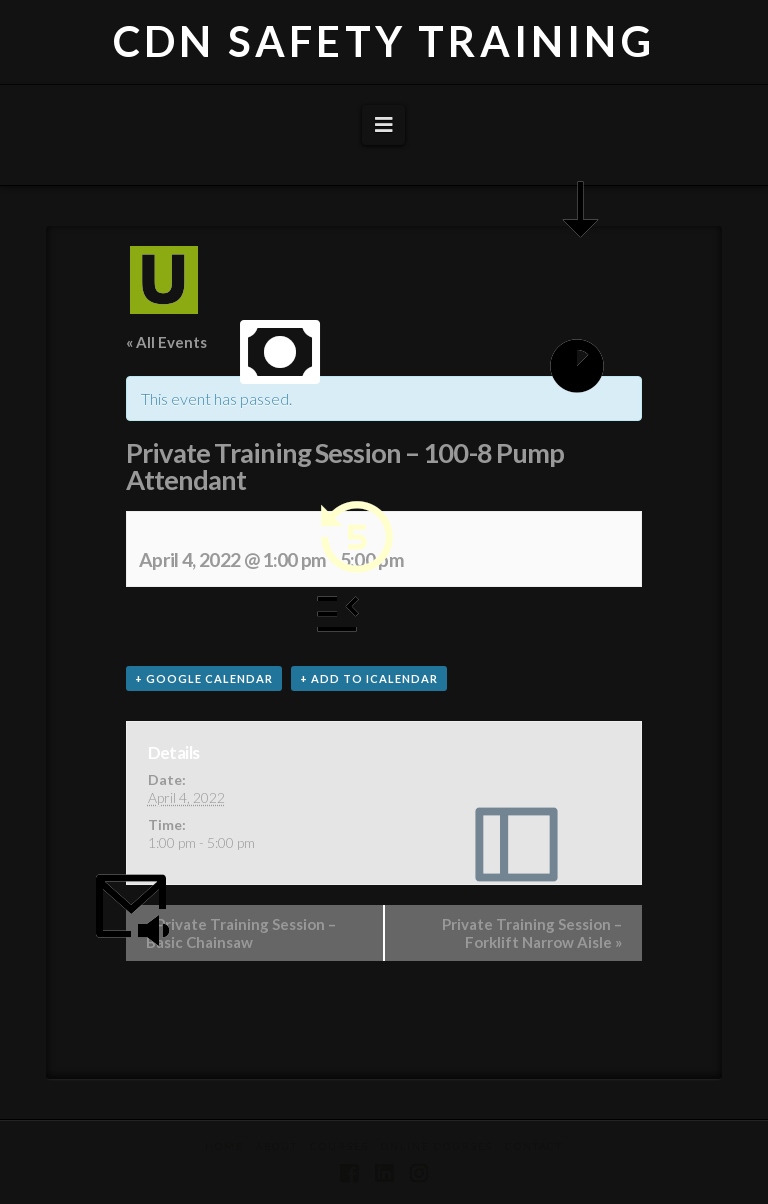  What do you see at coordinates (337, 614) in the screenshot?
I see `collapse the sidebar menu` at bounding box center [337, 614].